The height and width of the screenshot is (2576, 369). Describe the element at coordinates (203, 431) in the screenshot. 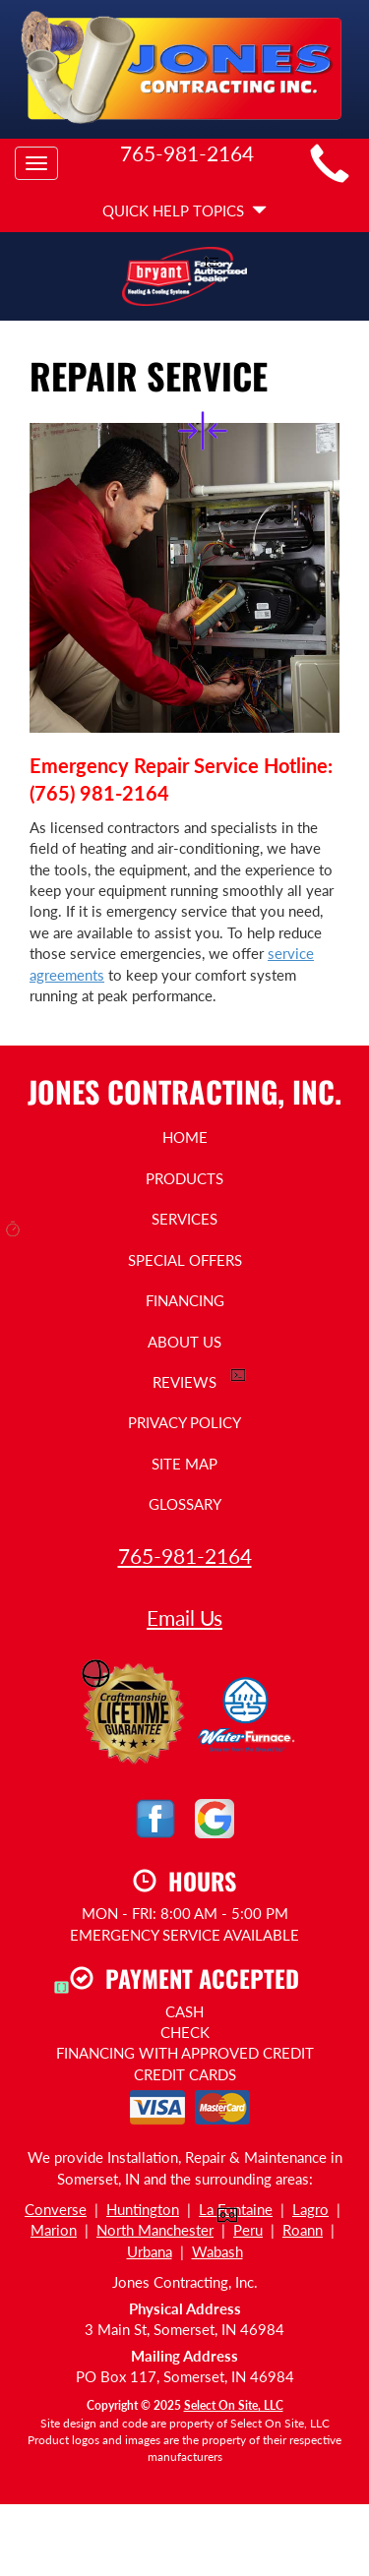

I see `collapse content horizontally` at that location.